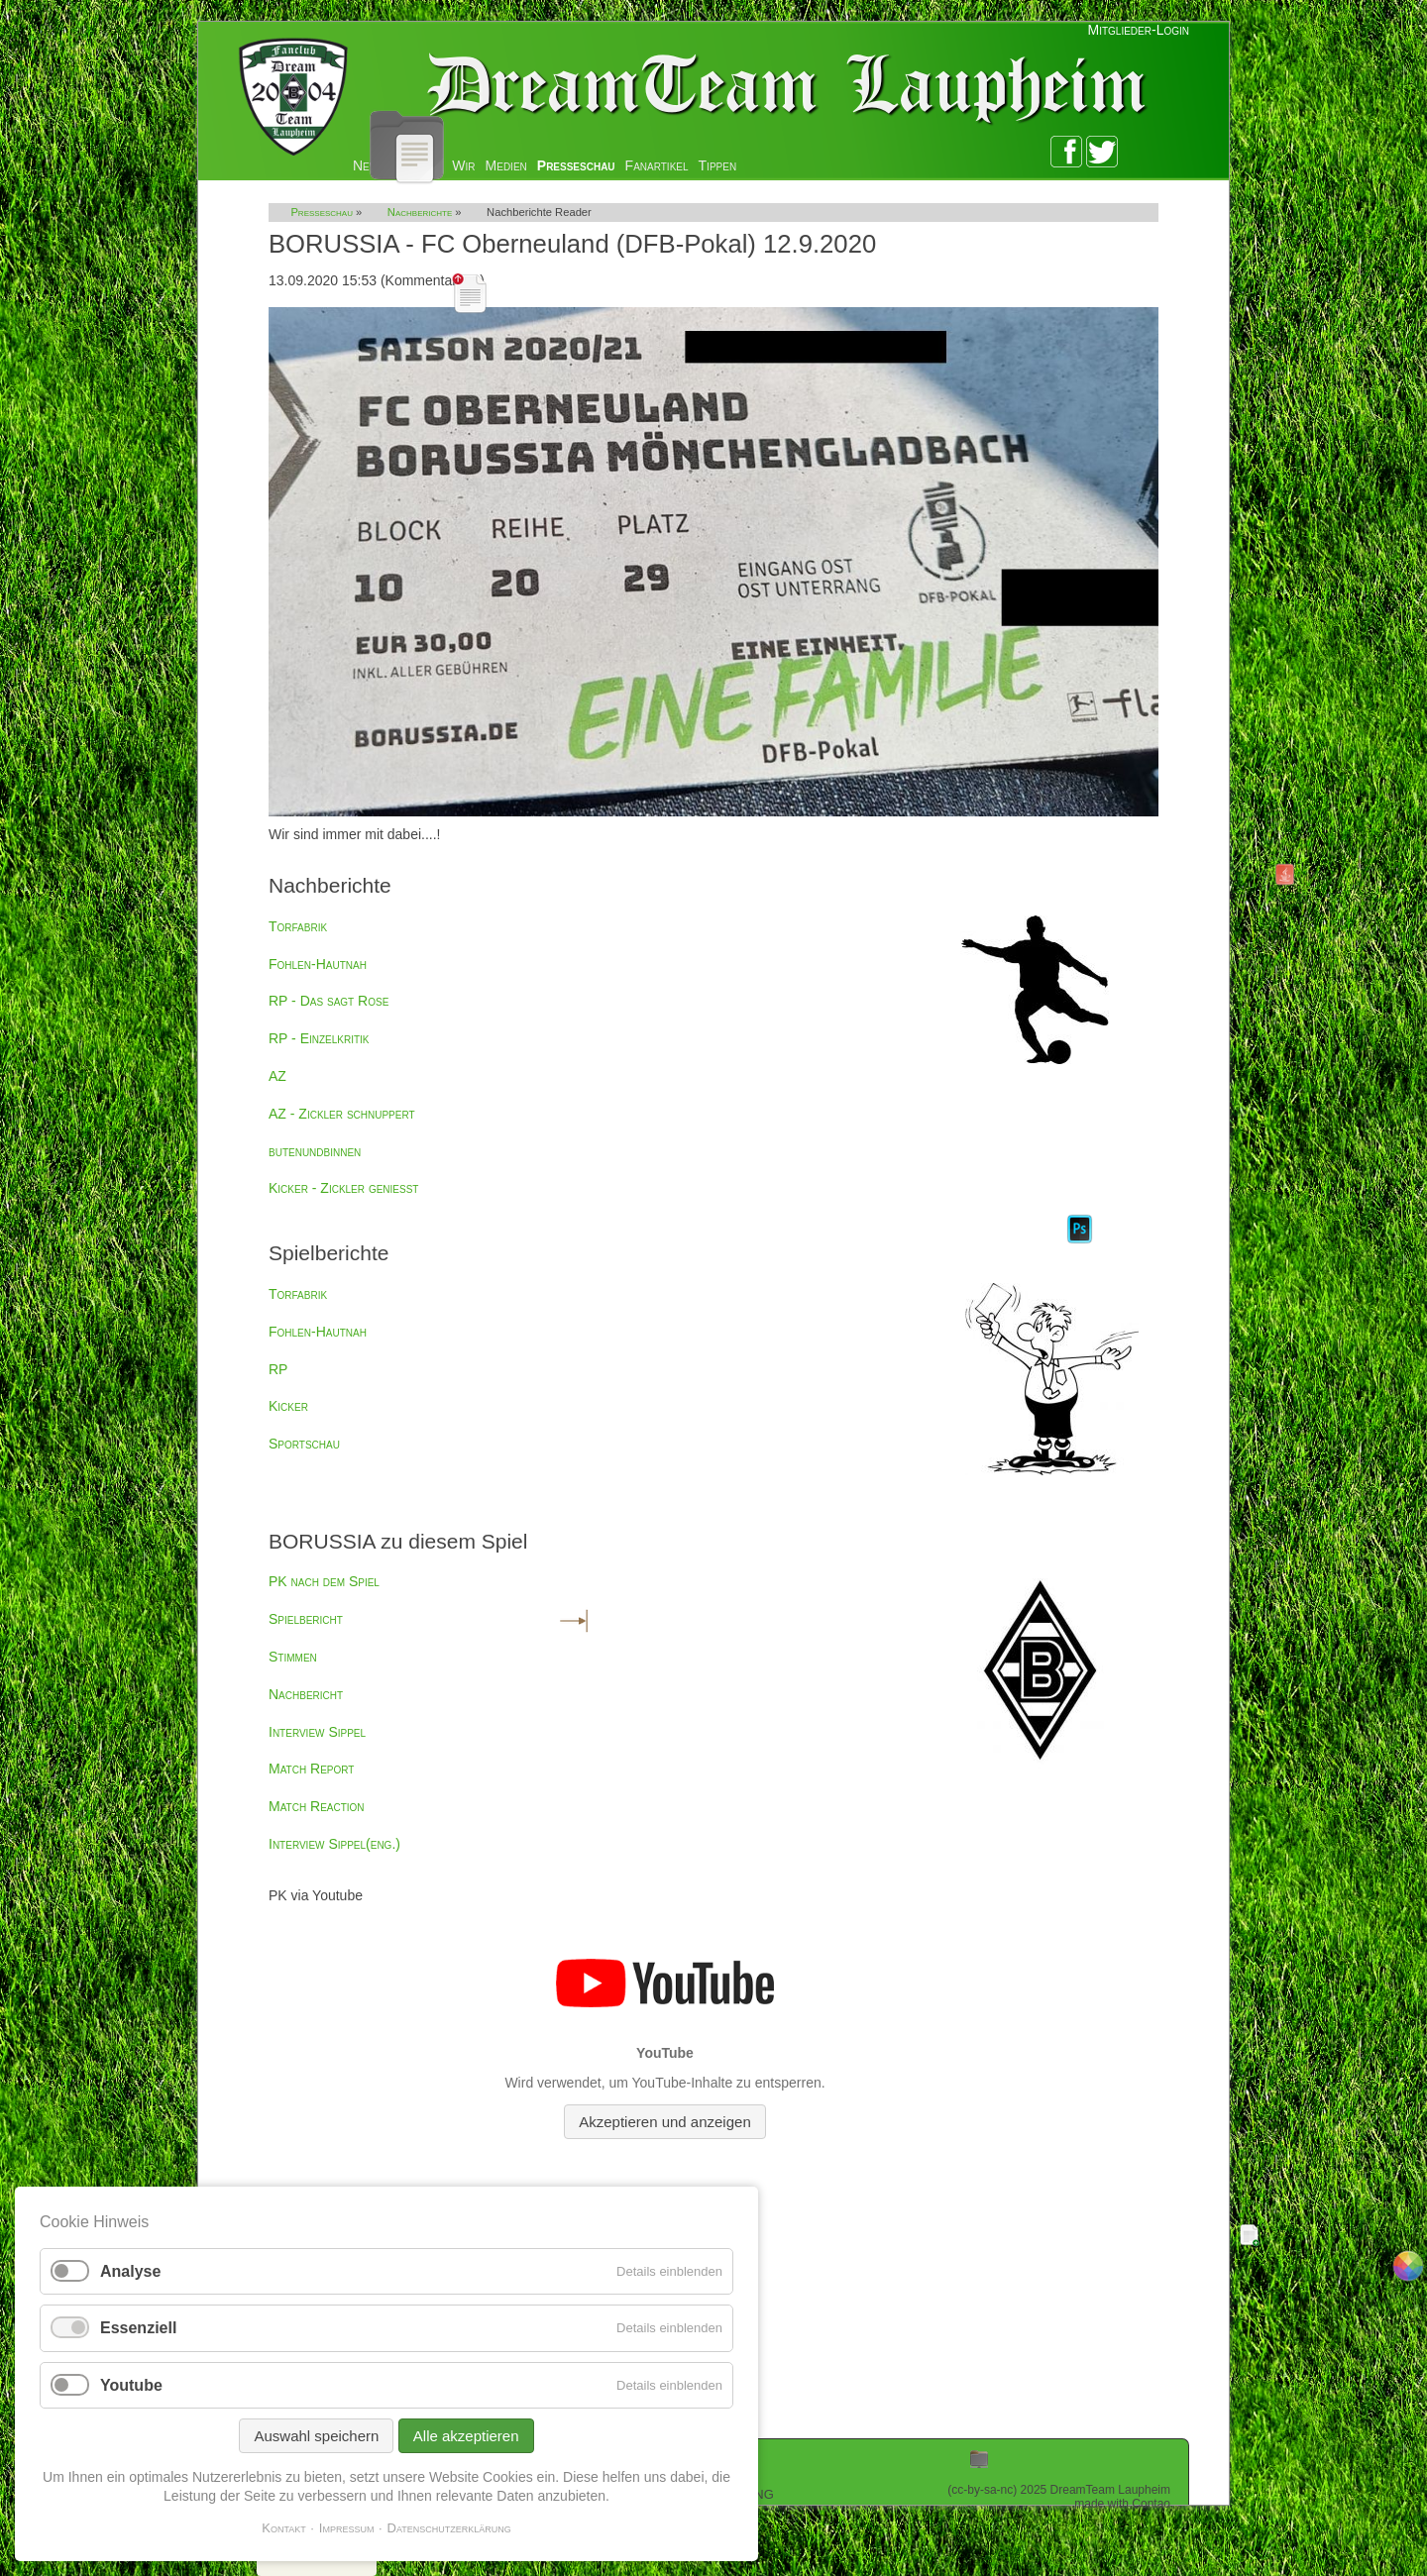 The height and width of the screenshot is (2576, 1427). Describe the element at coordinates (979, 2459) in the screenshot. I see `access files stored on a remote server` at that location.